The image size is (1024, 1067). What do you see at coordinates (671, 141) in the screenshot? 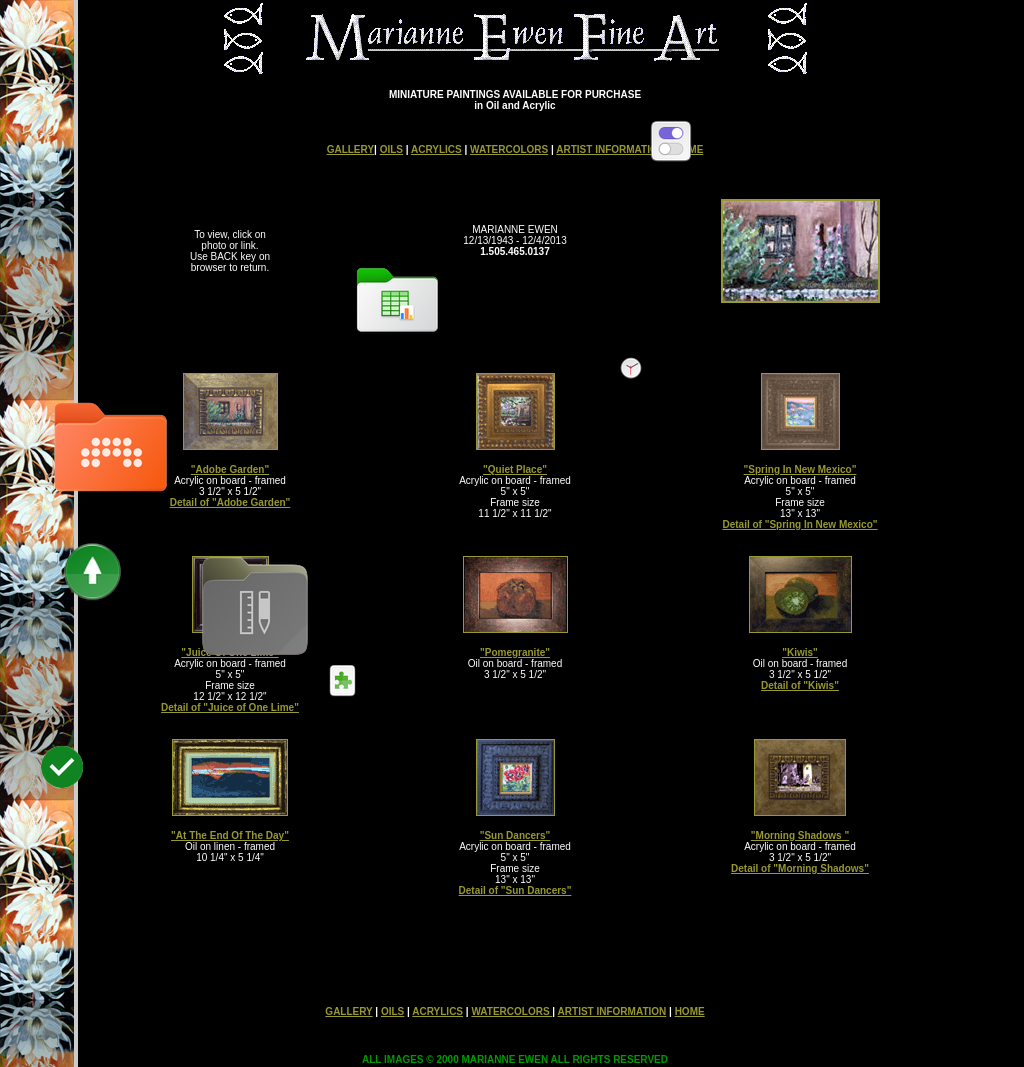
I see `open unity tweak tool settings` at bounding box center [671, 141].